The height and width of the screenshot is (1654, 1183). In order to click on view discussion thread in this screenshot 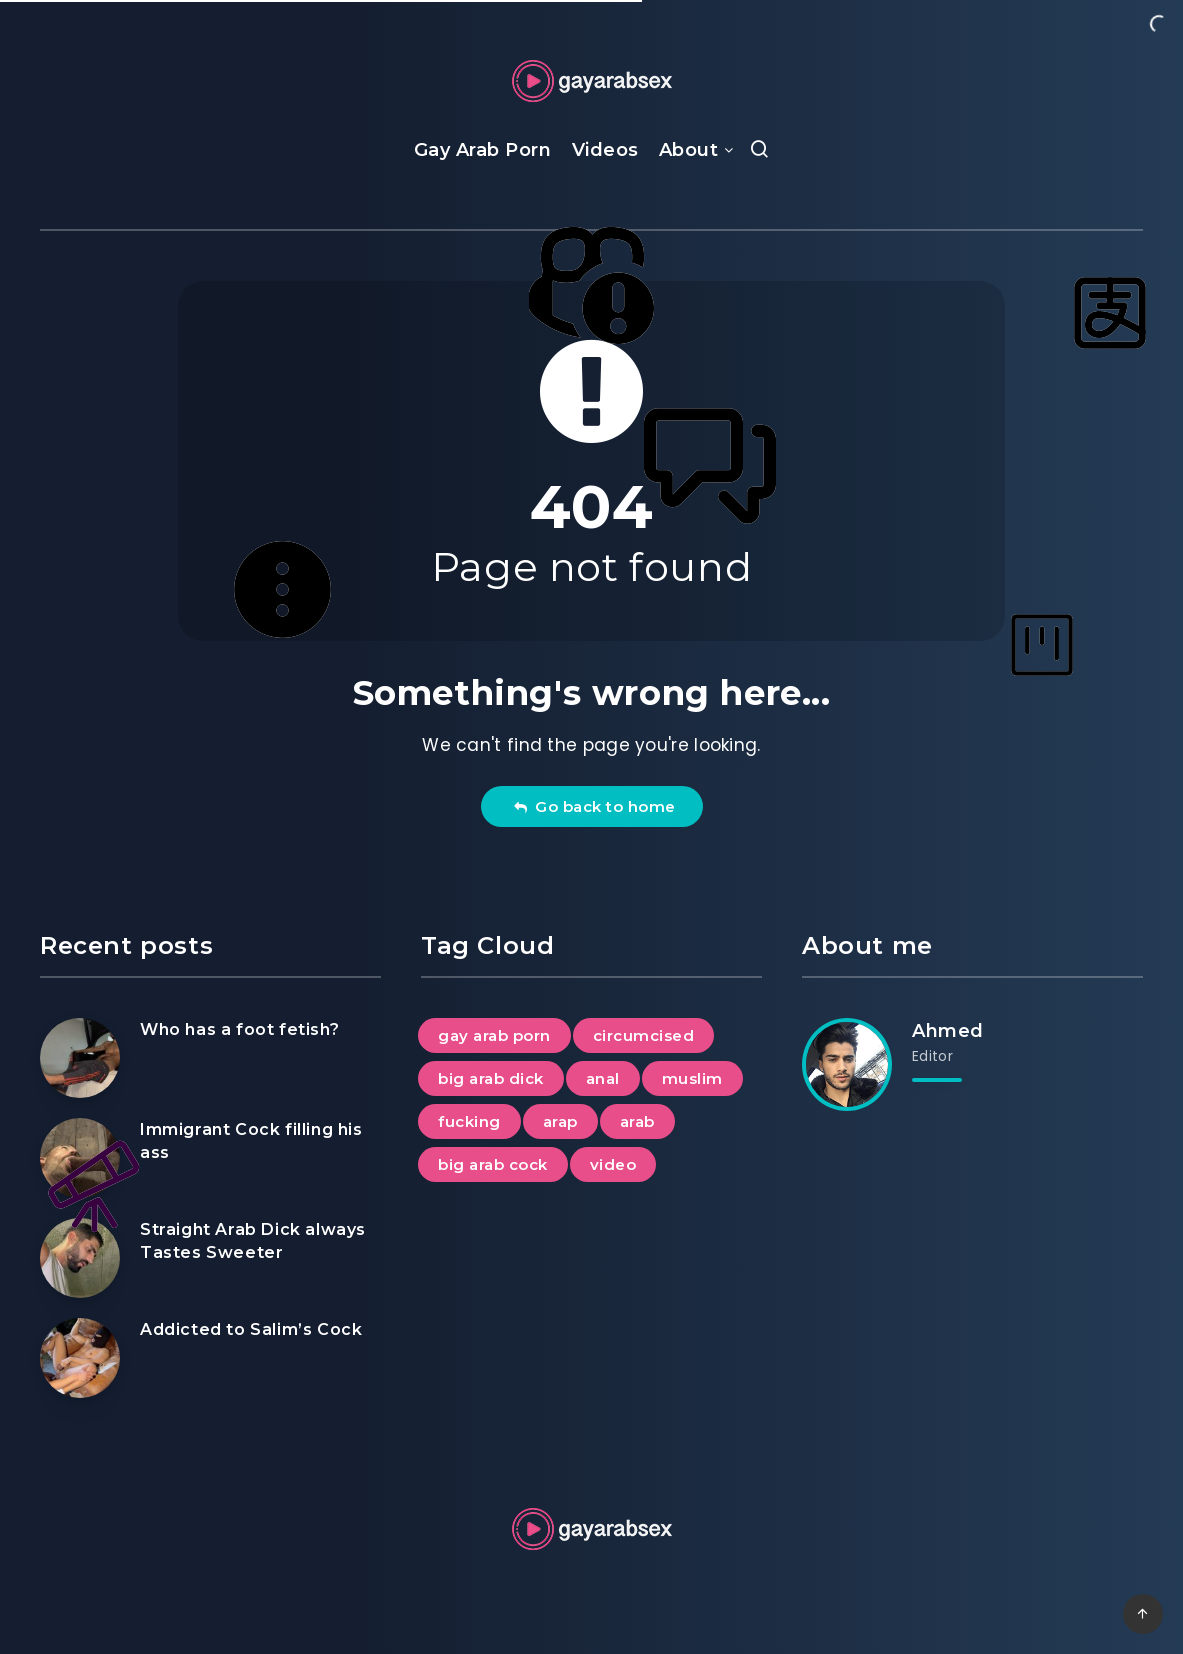, I will do `click(710, 466)`.